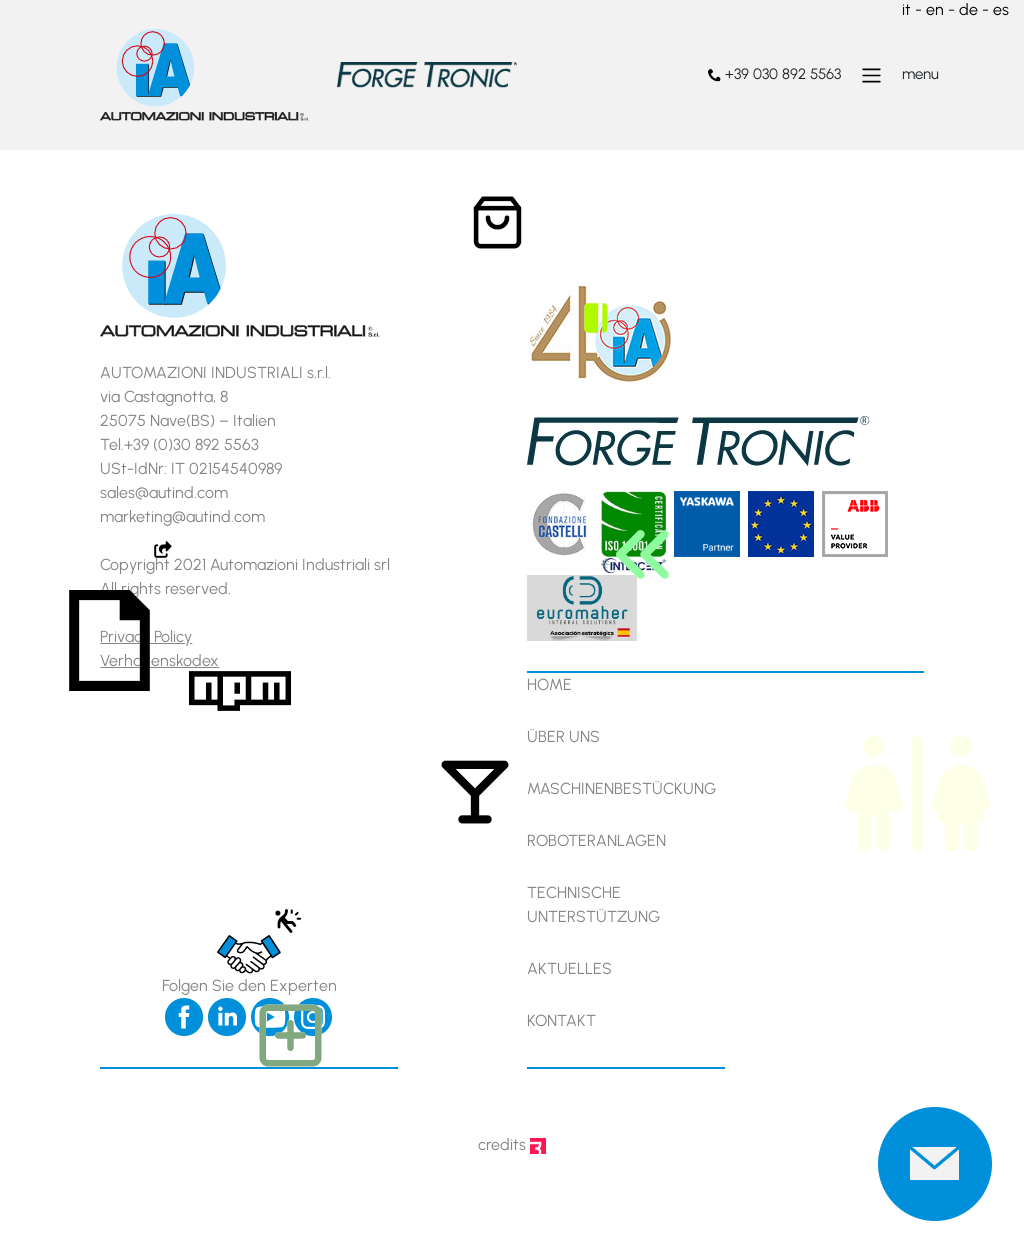 The width and height of the screenshot is (1024, 1237). I want to click on share content to another app or platform, so click(162, 549).